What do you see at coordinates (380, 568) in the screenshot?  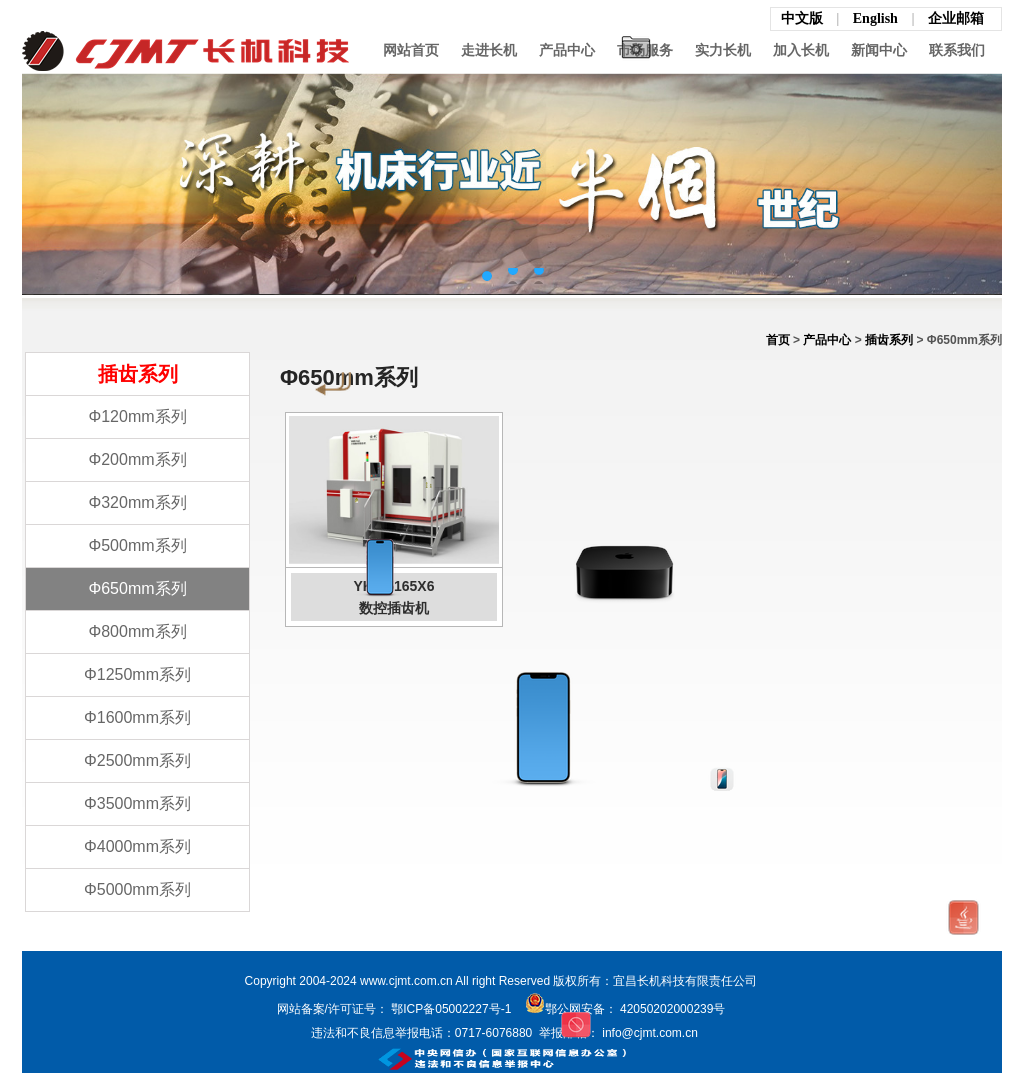 I see `iPhone 16 device icon` at bounding box center [380, 568].